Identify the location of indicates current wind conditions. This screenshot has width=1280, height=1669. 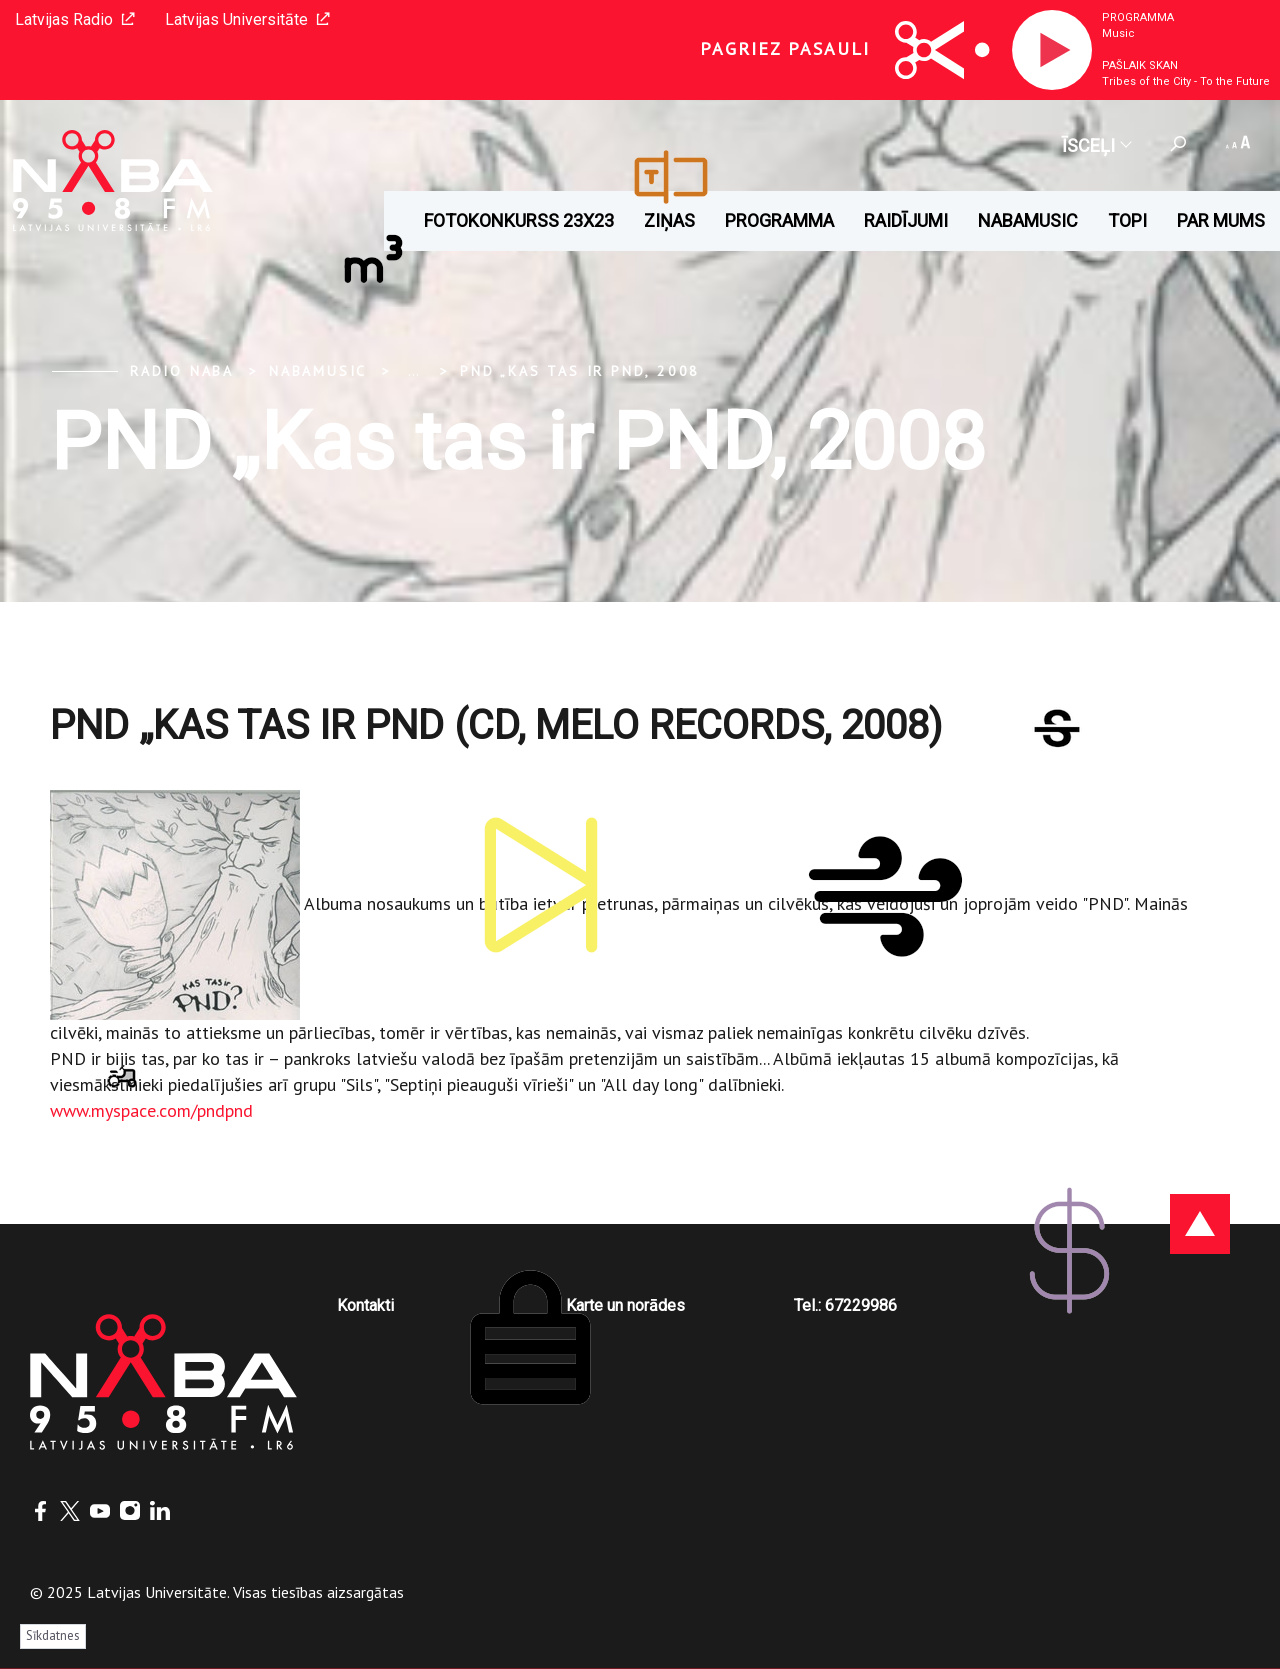
(885, 896).